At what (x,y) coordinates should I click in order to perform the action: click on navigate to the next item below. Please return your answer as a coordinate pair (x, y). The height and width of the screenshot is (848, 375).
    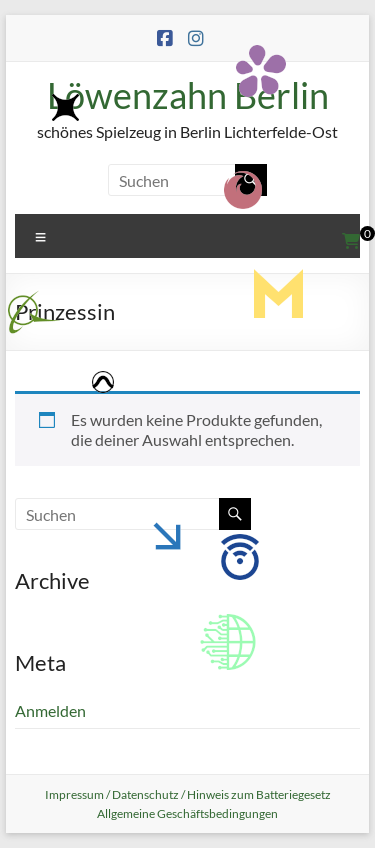
    Looking at the image, I should click on (167, 536).